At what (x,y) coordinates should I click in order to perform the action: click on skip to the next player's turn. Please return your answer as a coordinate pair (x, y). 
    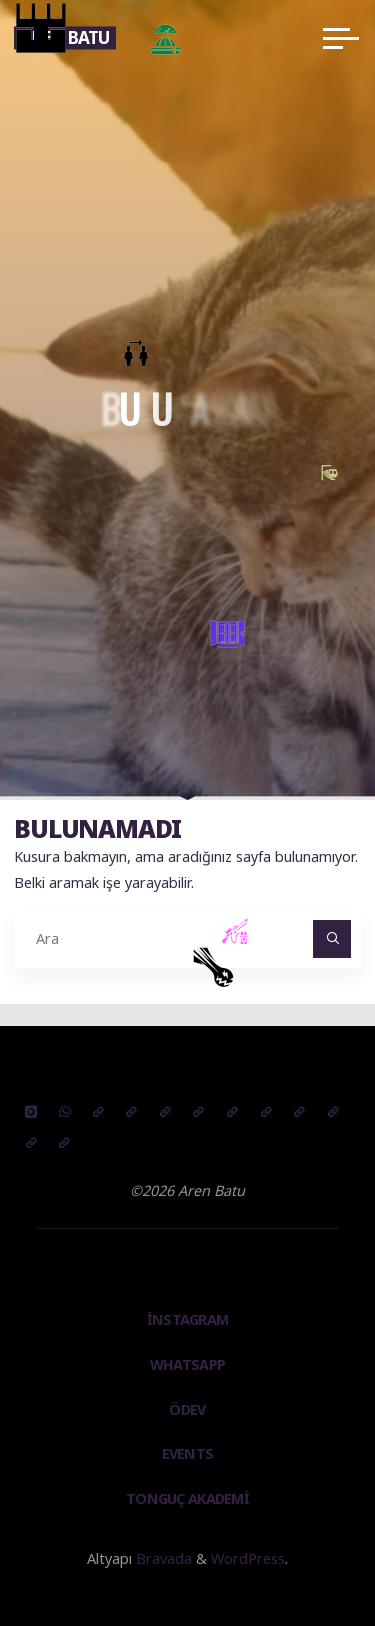
    Looking at the image, I should click on (136, 353).